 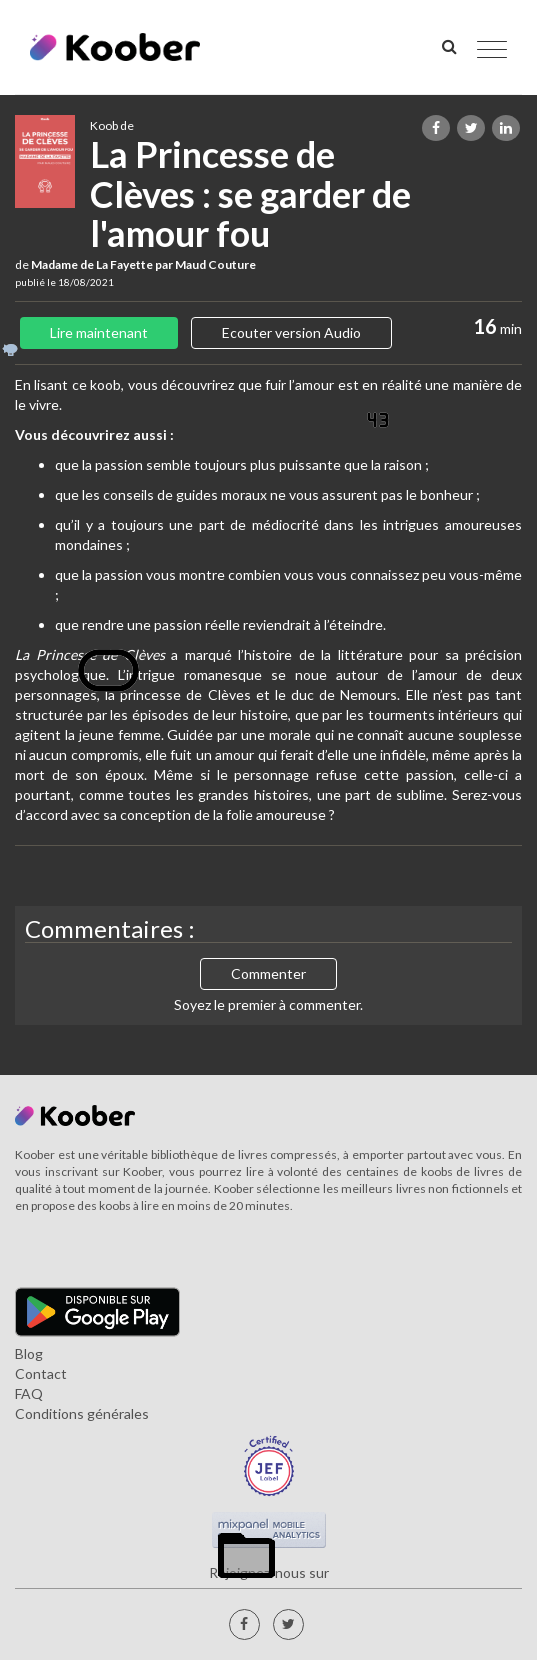 What do you see at coordinates (10, 350) in the screenshot?
I see `access airship or blimp travel options` at bounding box center [10, 350].